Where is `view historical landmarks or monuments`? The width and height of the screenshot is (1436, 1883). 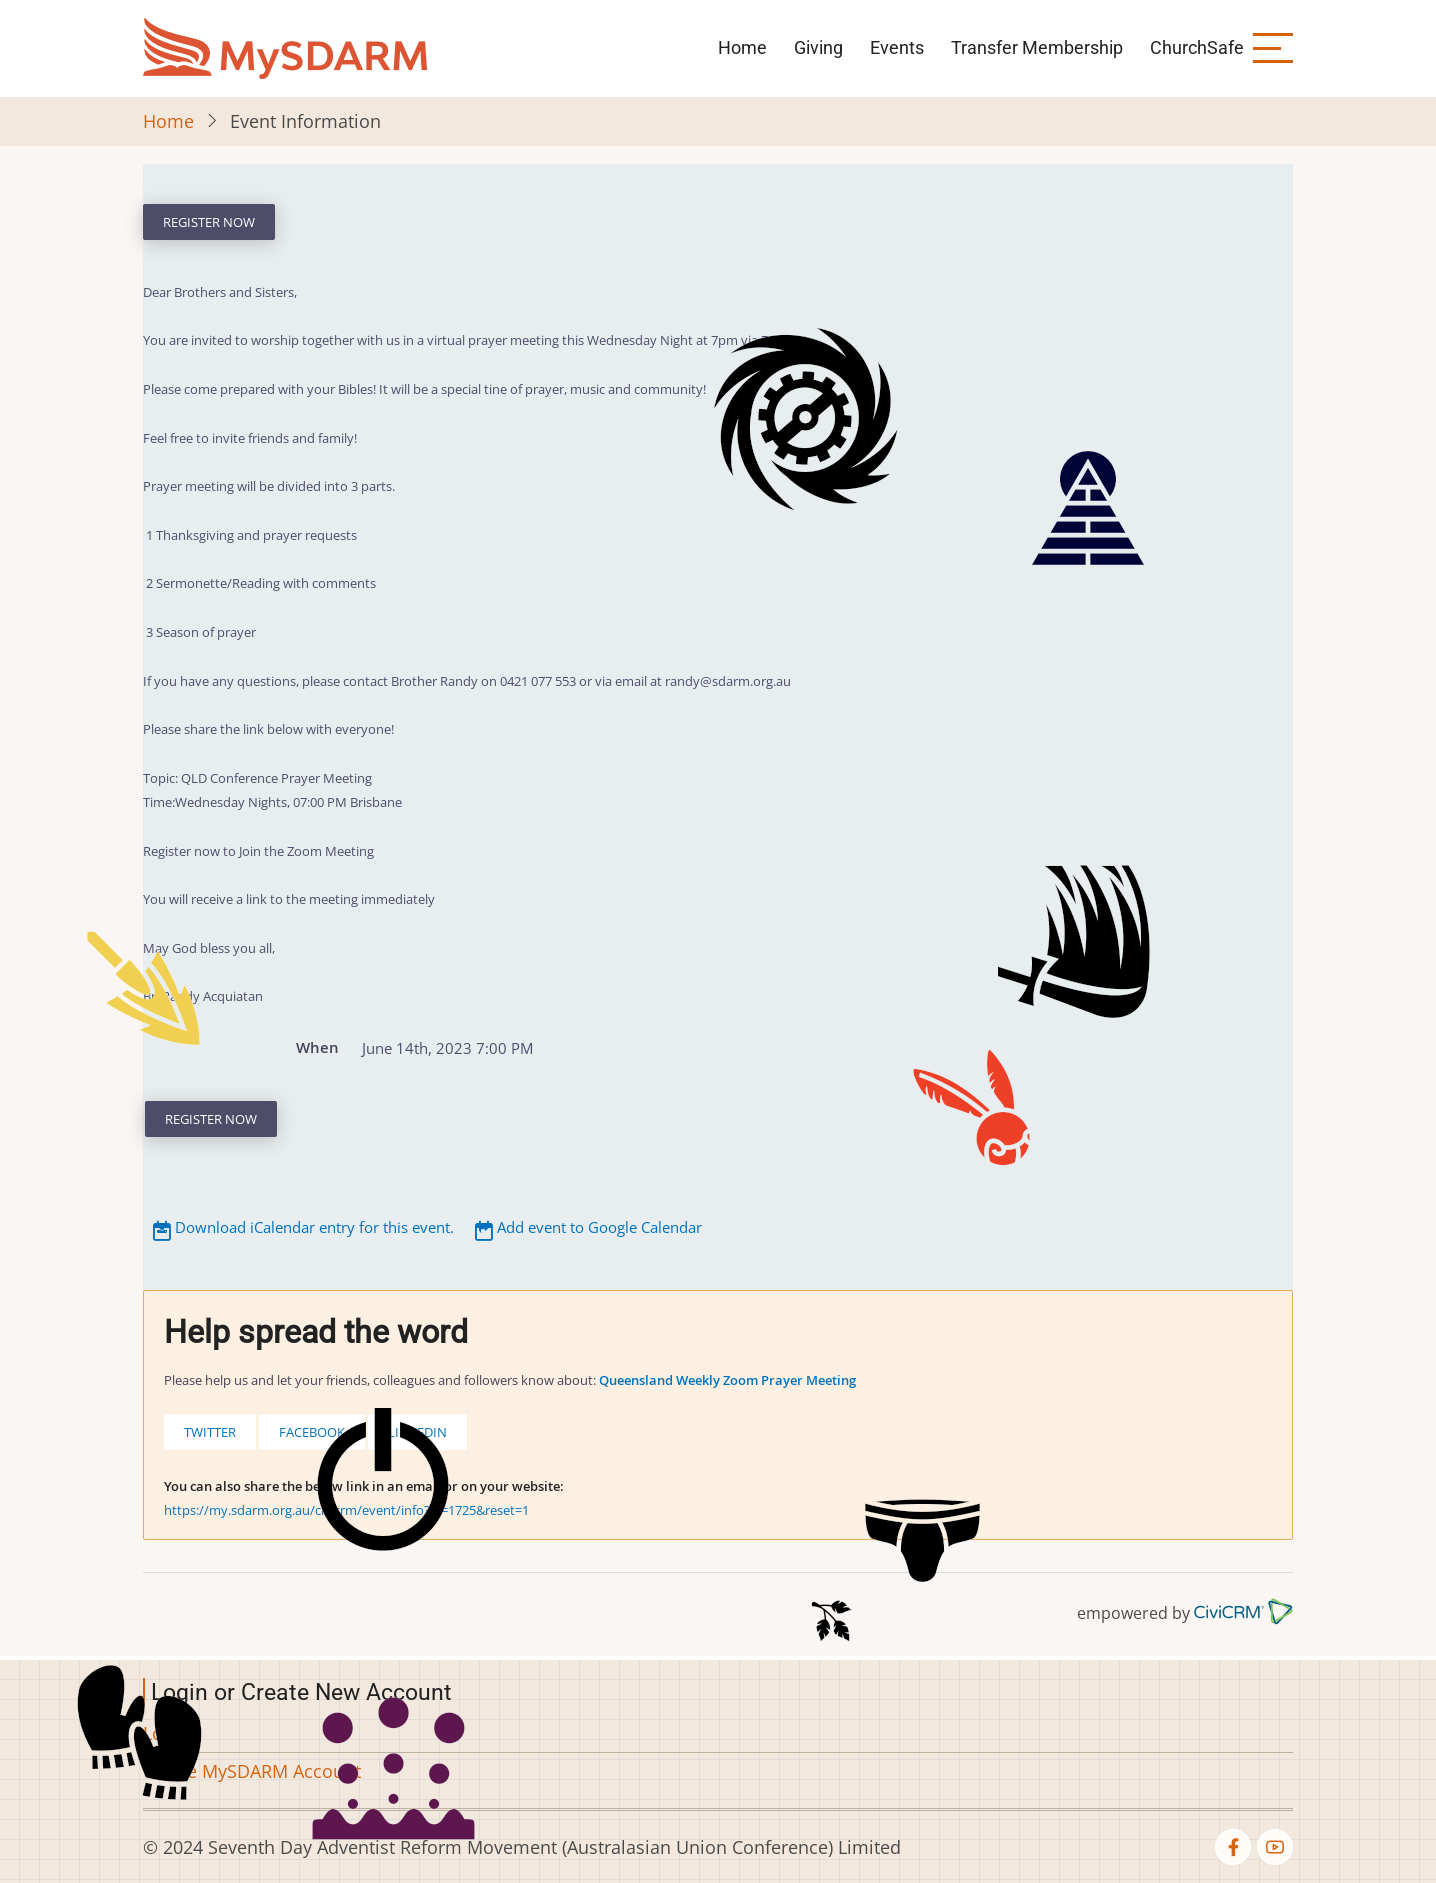
view historical landmarks or monuments is located at coordinates (1088, 508).